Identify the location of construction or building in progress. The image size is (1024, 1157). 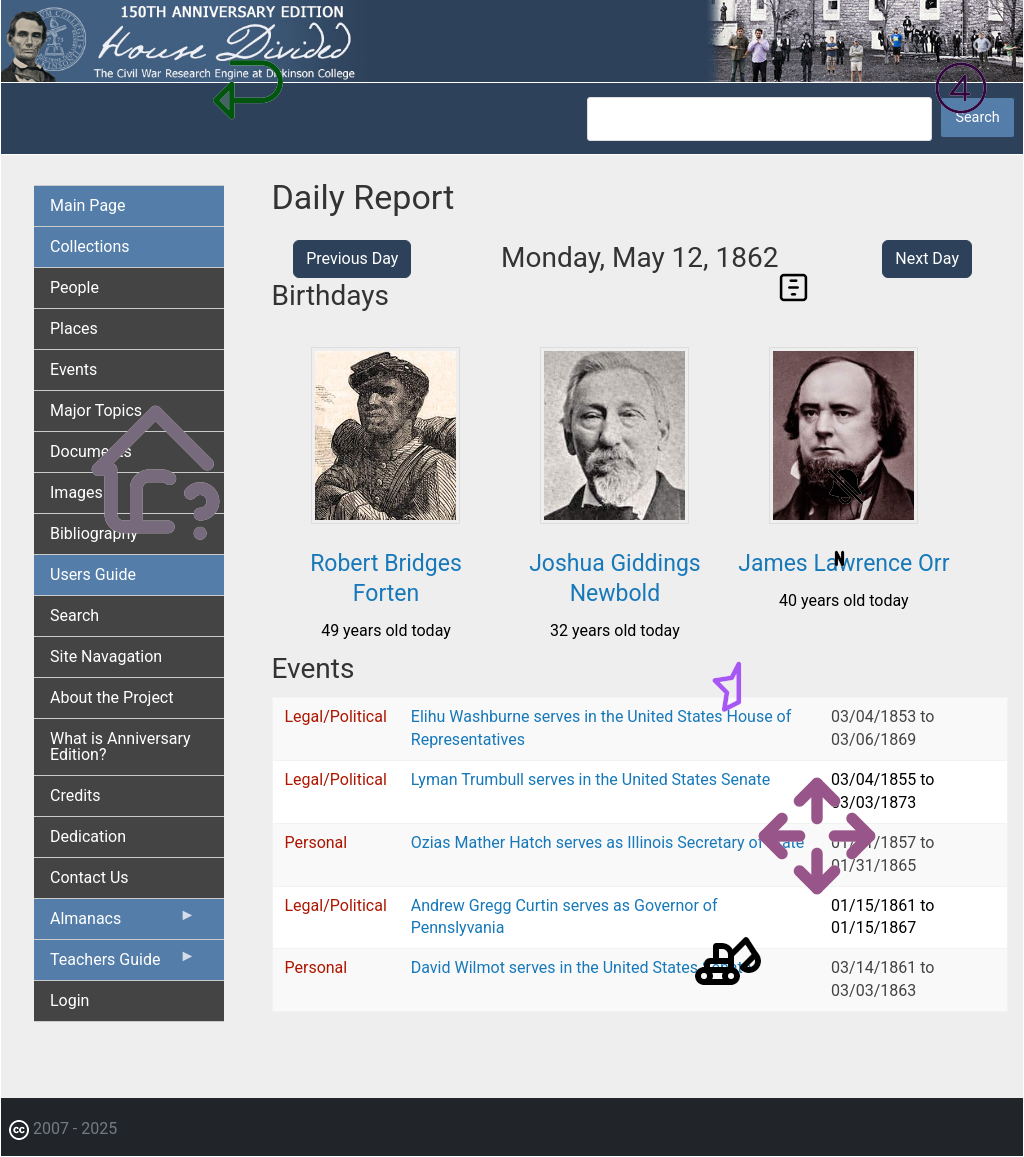
(728, 961).